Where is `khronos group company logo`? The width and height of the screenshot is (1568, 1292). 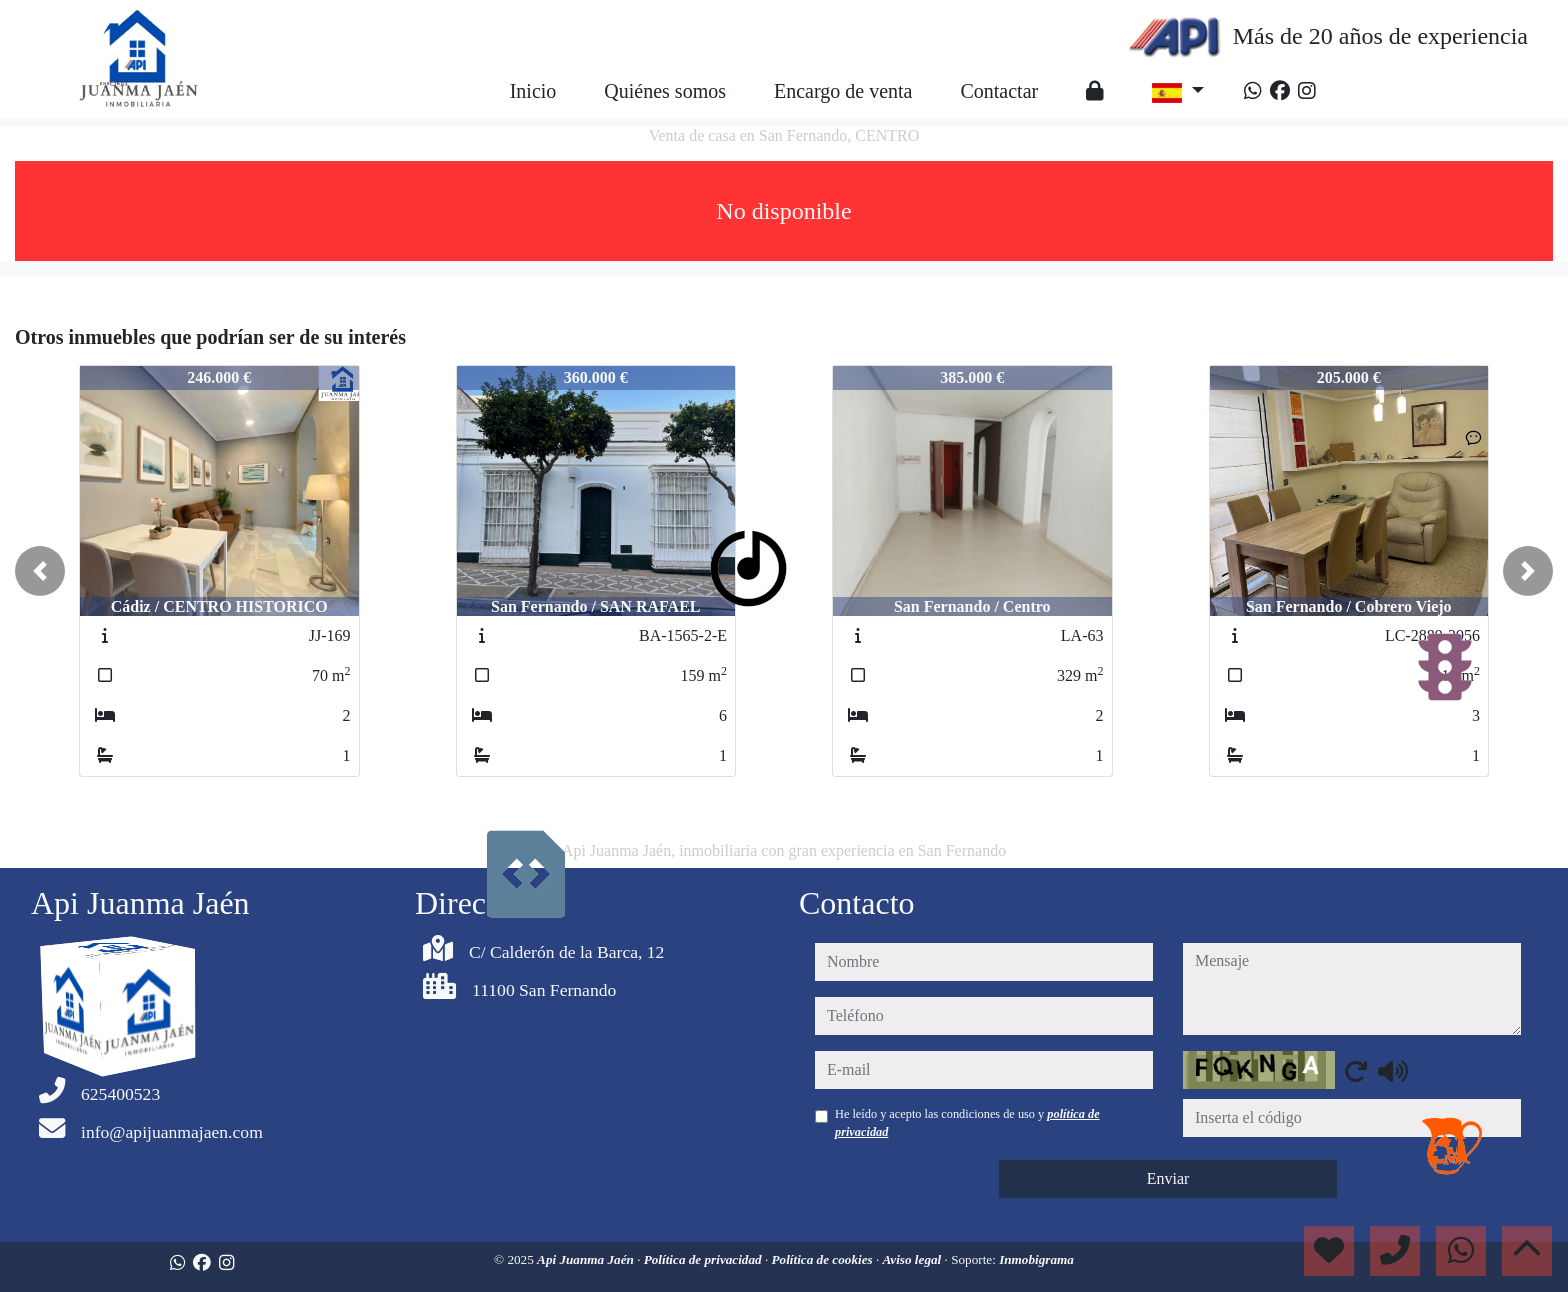
khronos group company logo is located at coordinates (114, 84).